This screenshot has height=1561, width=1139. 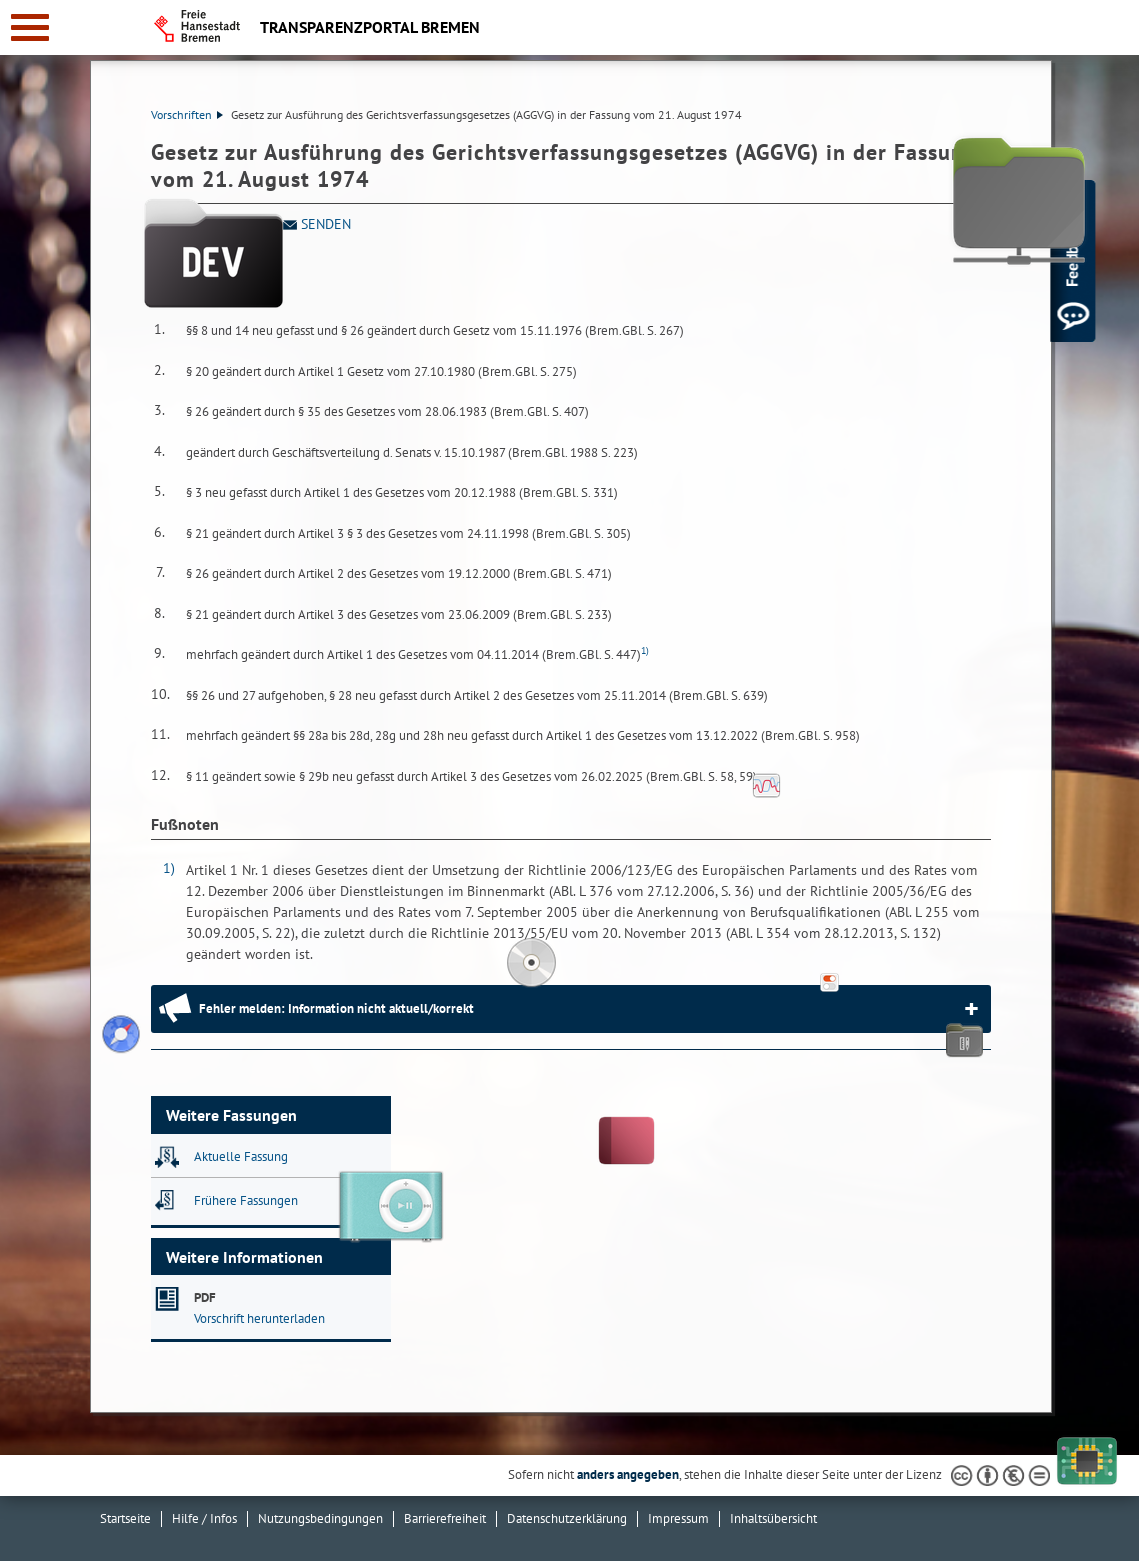 I want to click on open templates folder, so click(x=964, y=1039).